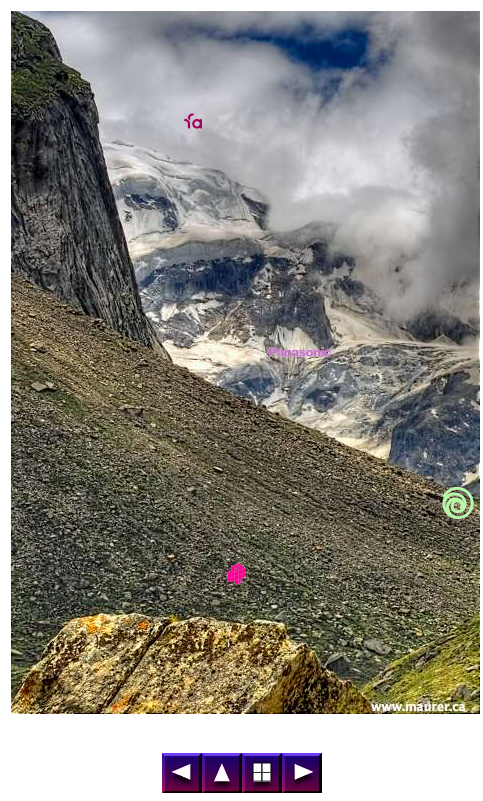 This screenshot has height=801, width=483. Describe the element at coordinates (233, 575) in the screenshot. I see `visit the Python Package Index (PyPI) website` at that location.